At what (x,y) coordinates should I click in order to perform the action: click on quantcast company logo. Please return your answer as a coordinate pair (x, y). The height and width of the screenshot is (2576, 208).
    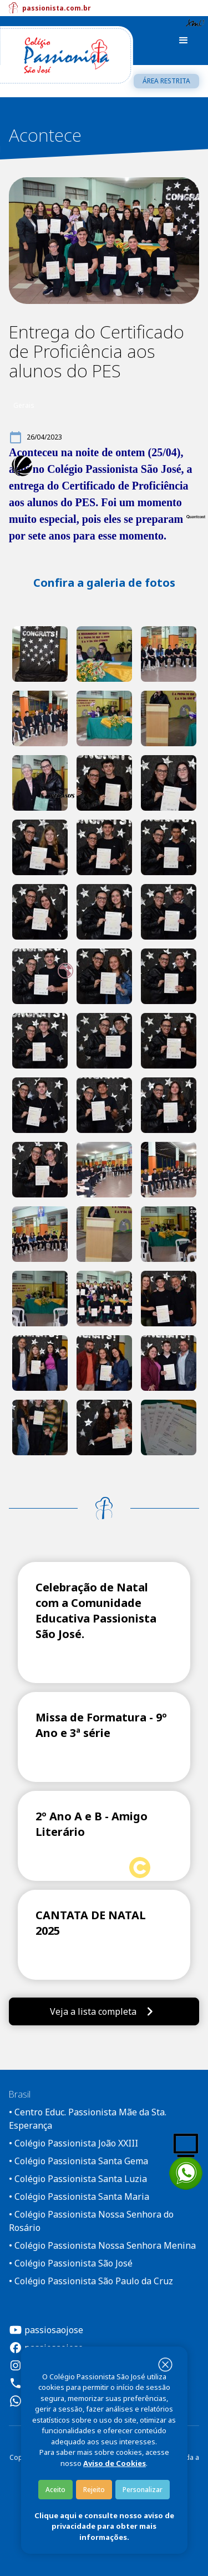
    Looking at the image, I should click on (196, 517).